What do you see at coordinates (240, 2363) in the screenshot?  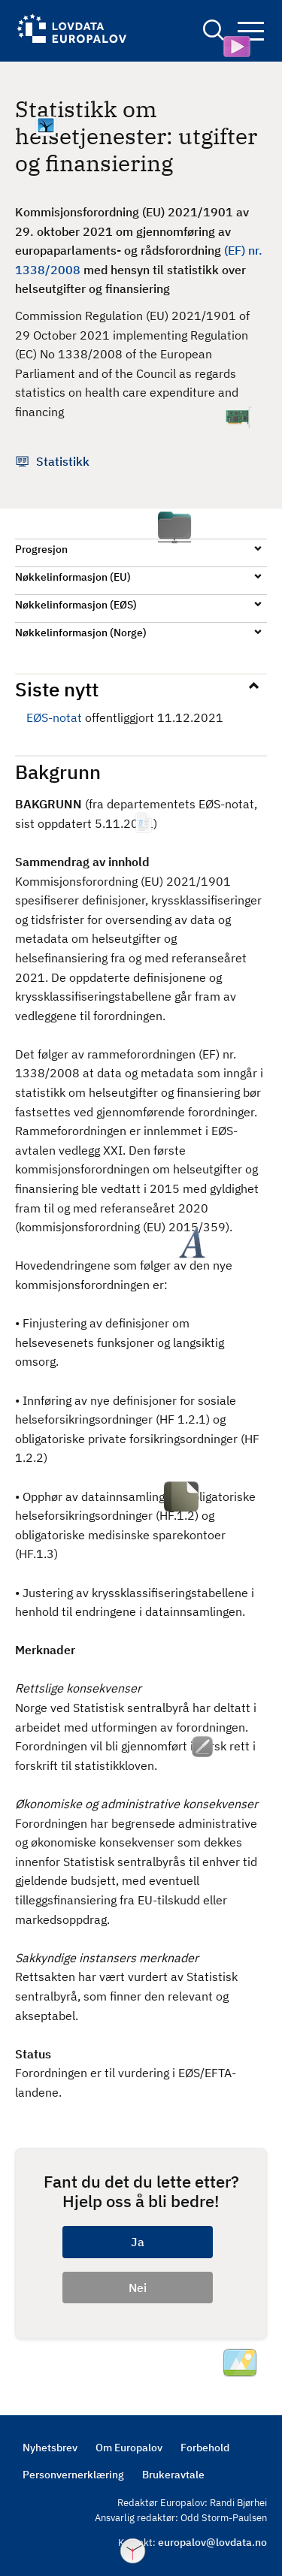 I see `open the photos app` at bounding box center [240, 2363].